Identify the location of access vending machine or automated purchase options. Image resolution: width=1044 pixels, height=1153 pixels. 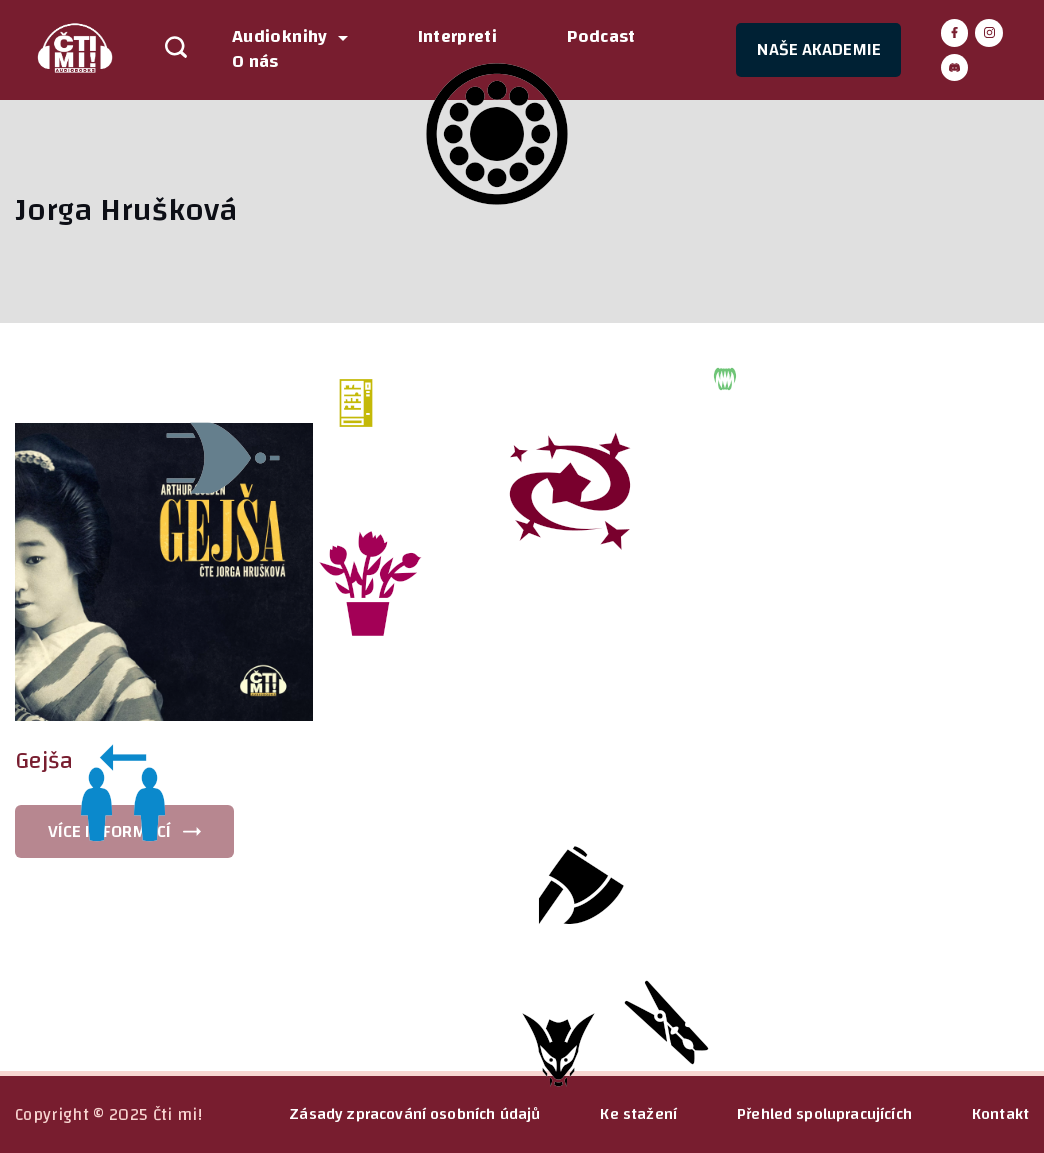
(356, 403).